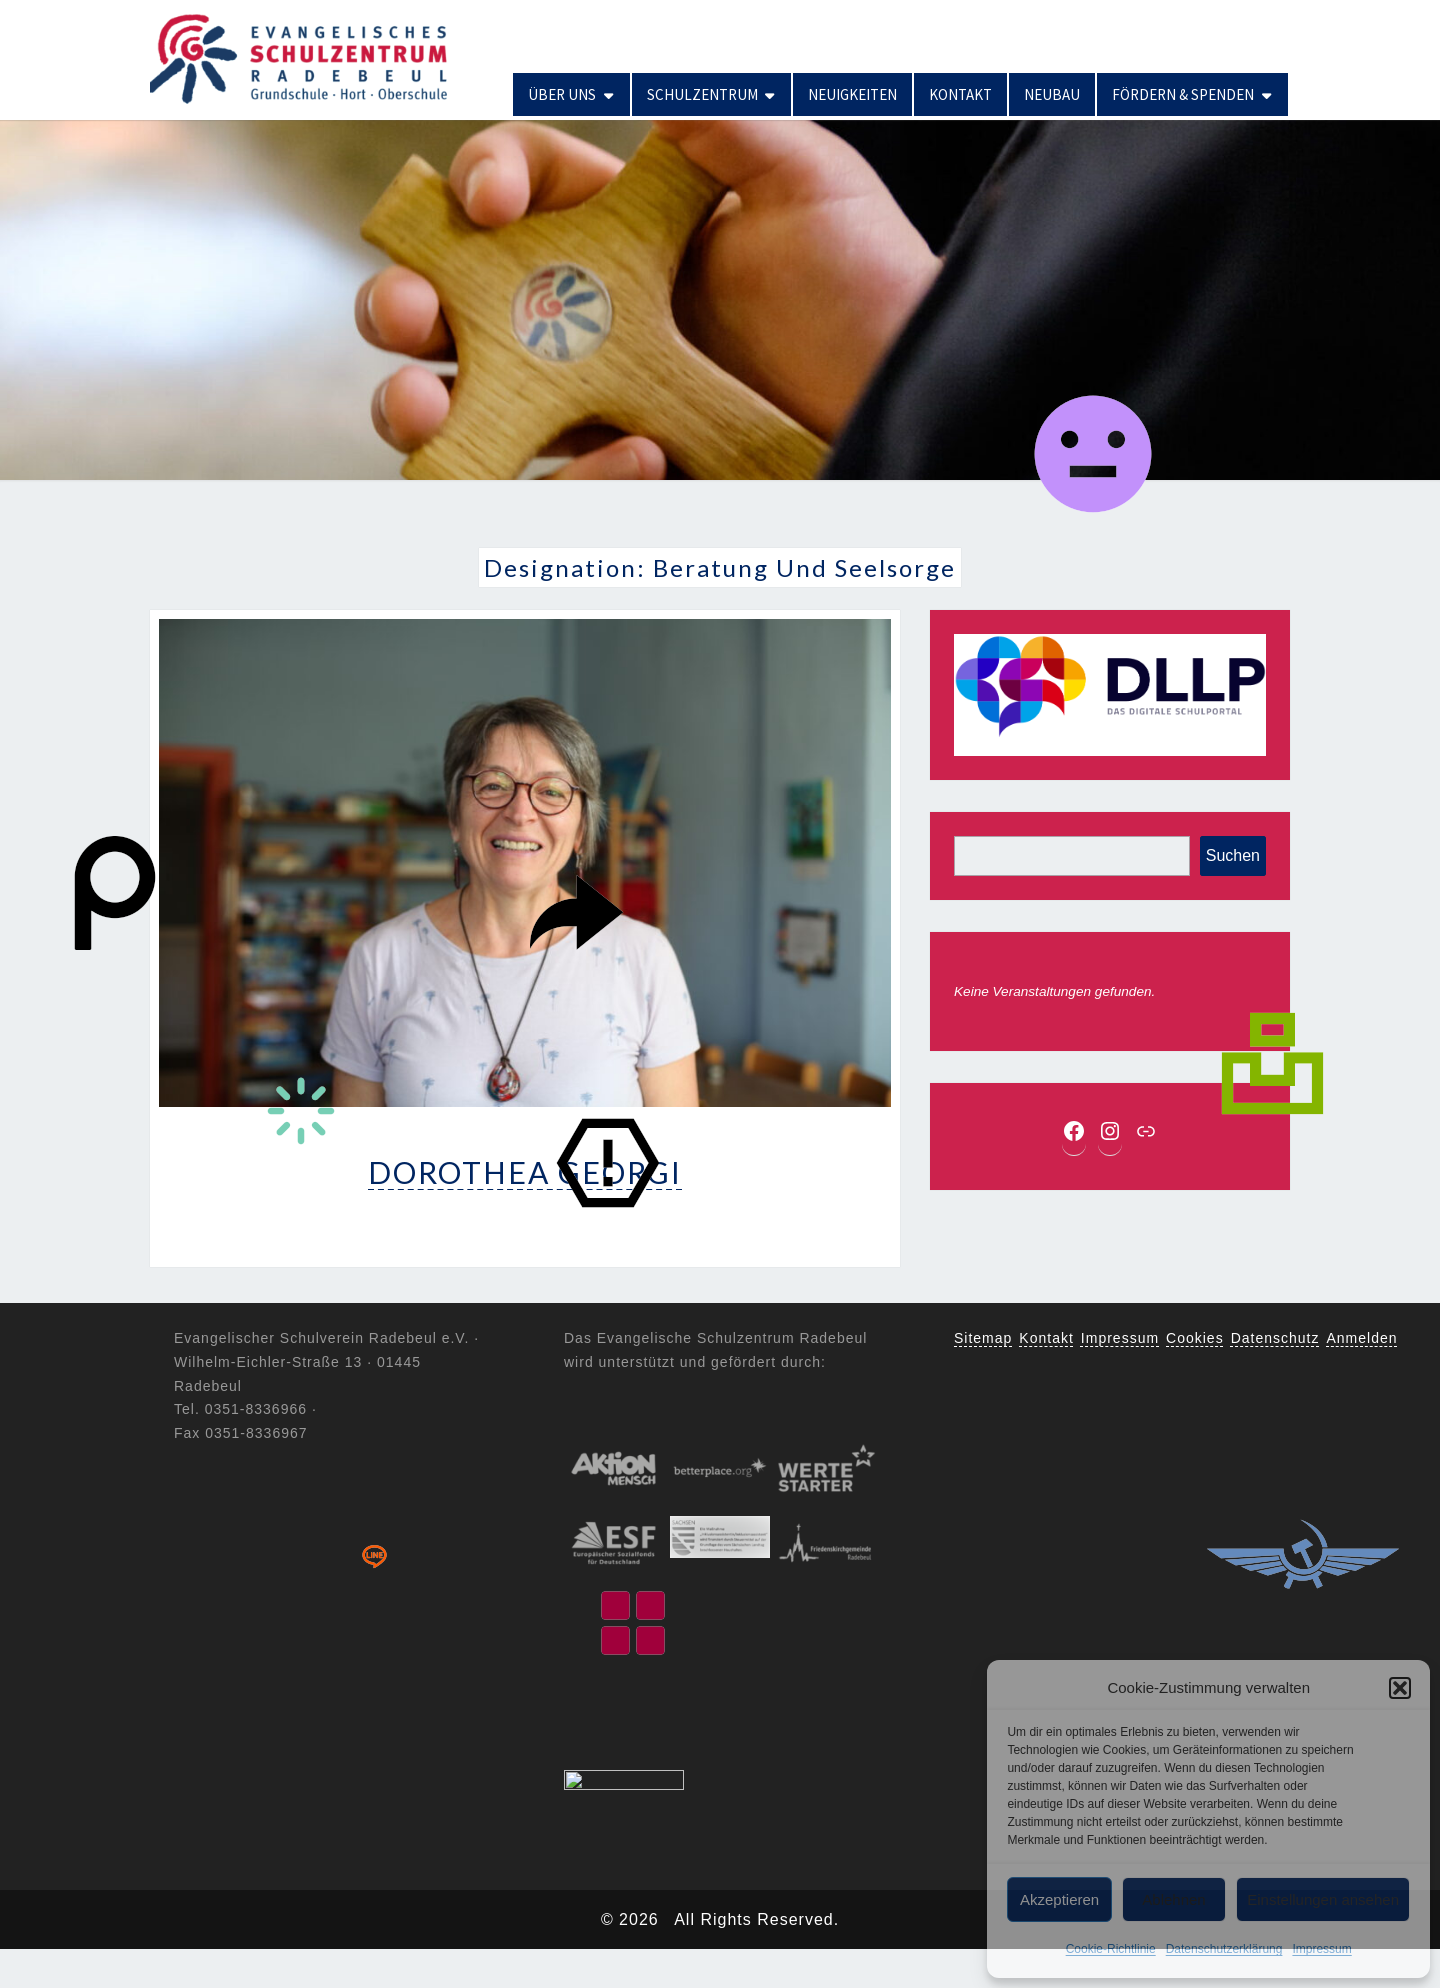 The image size is (1440, 1988). I want to click on aeroflot airline logo, so click(1303, 1554).